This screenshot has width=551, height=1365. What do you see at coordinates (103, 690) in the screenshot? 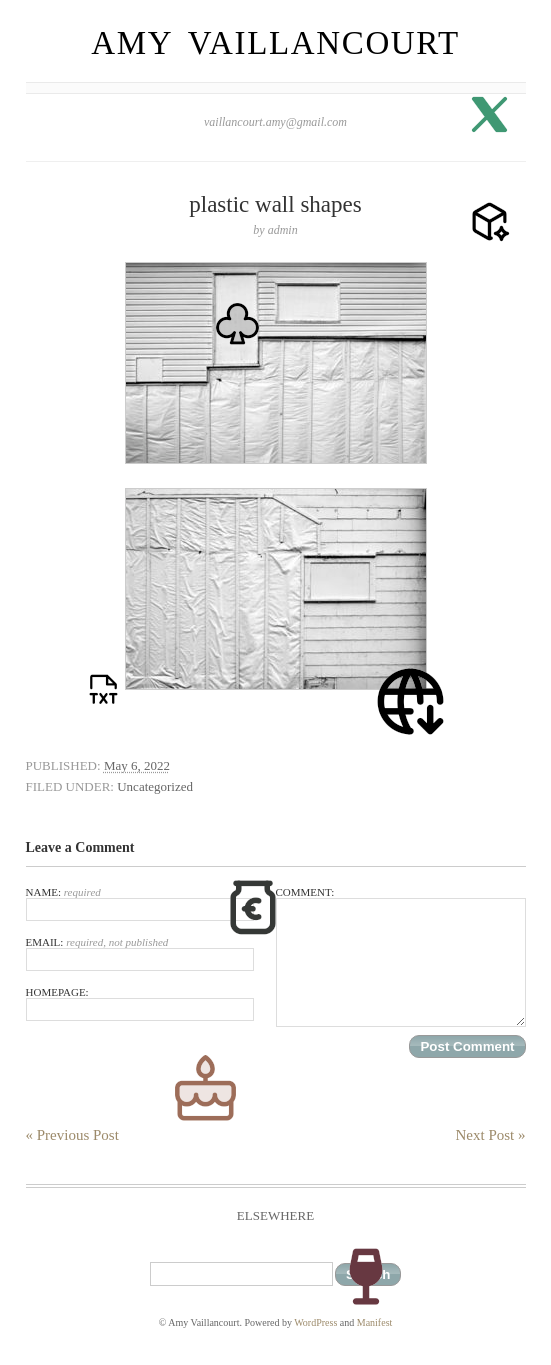
I see `open a text file` at bounding box center [103, 690].